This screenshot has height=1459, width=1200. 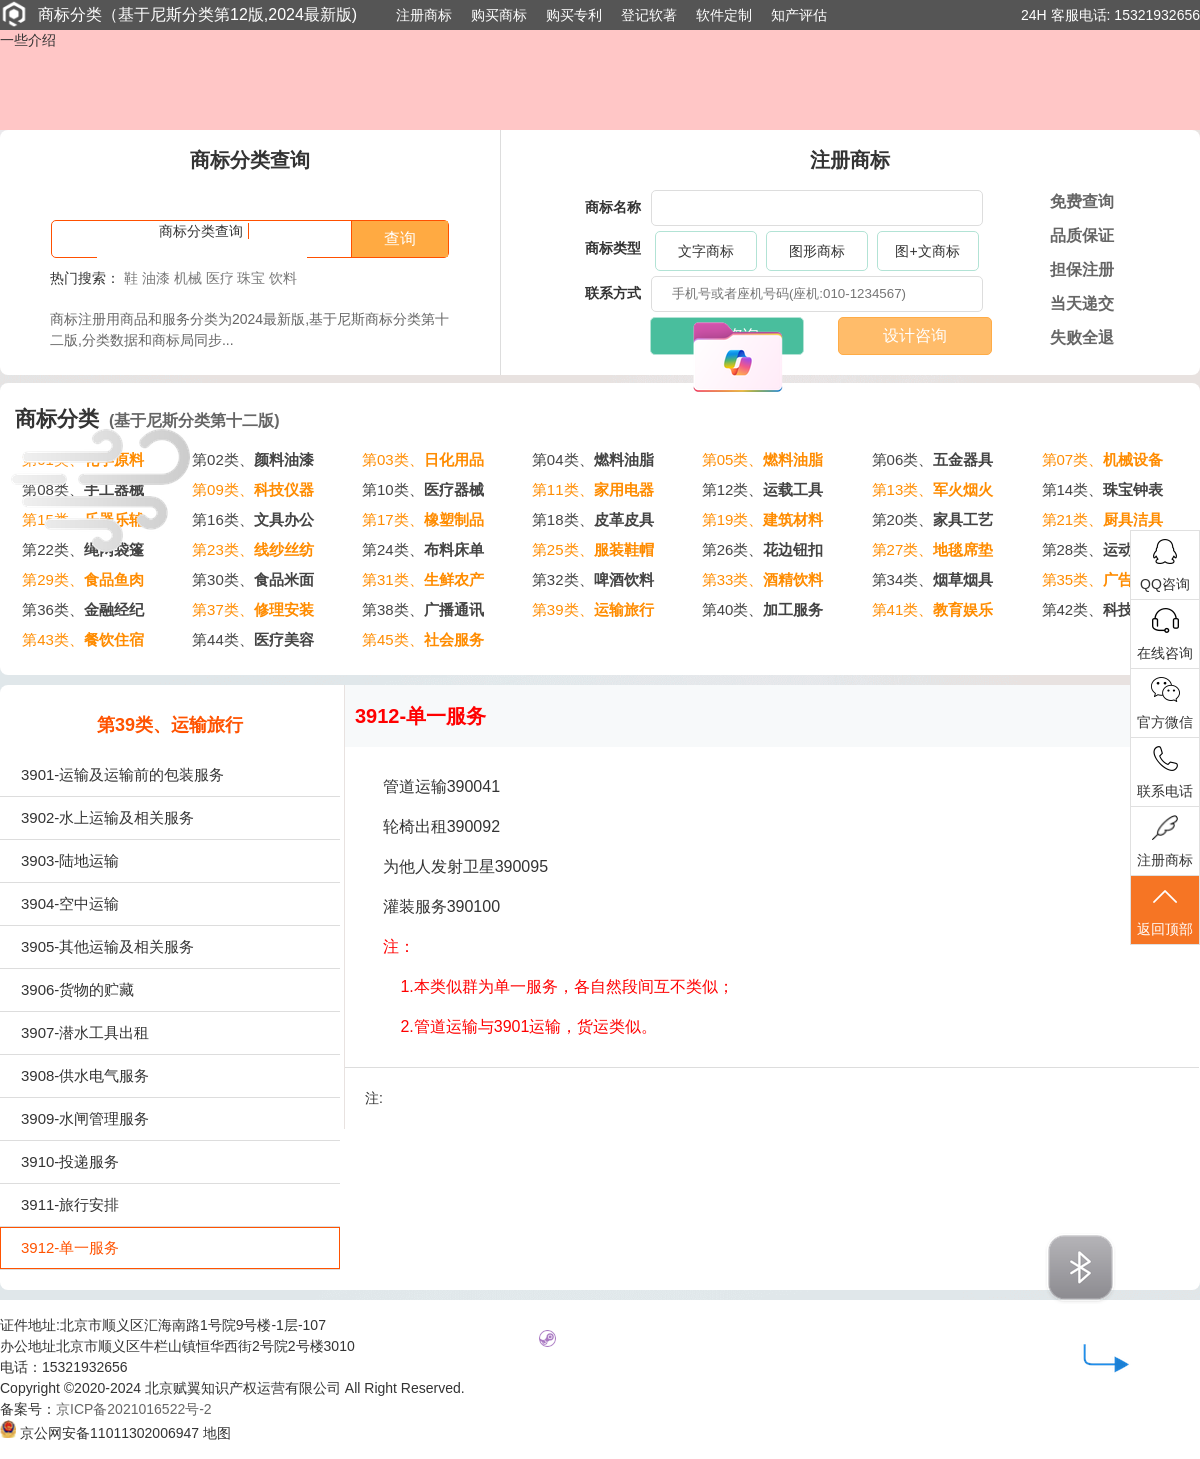 What do you see at coordinates (100, 490) in the screenshot?
I see `indicates windy weather conditions` at bounding box center [100, 490].